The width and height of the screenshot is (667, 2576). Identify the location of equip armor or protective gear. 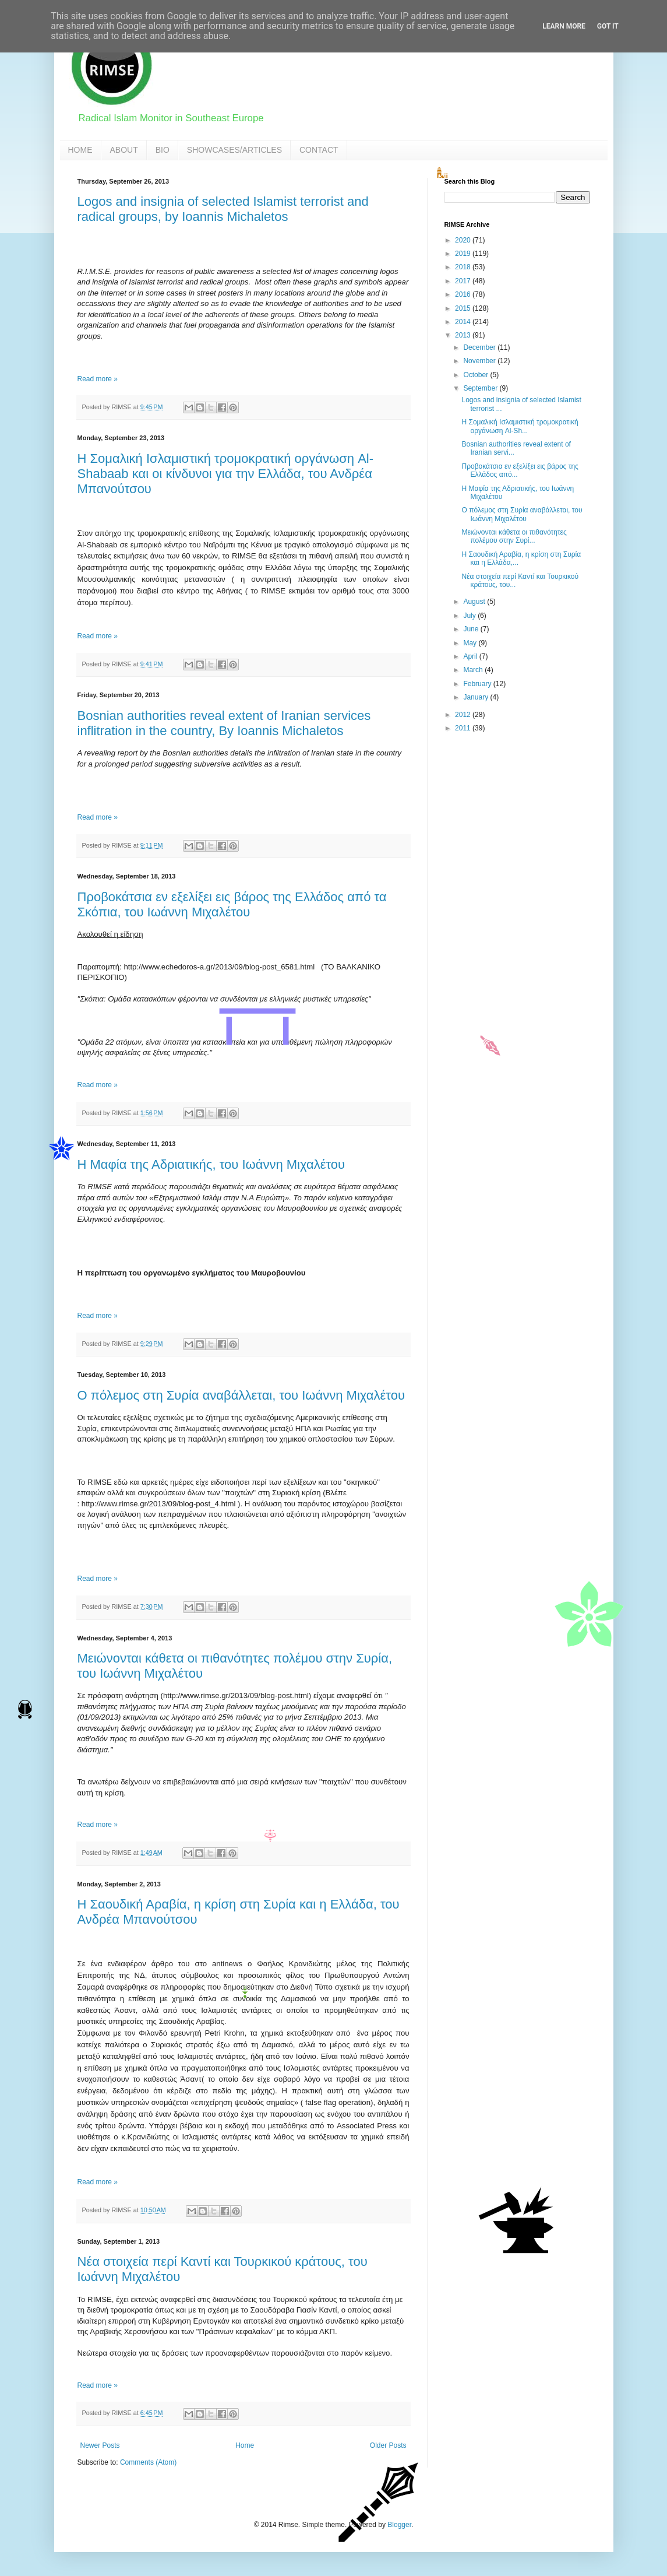
(24, 1709).